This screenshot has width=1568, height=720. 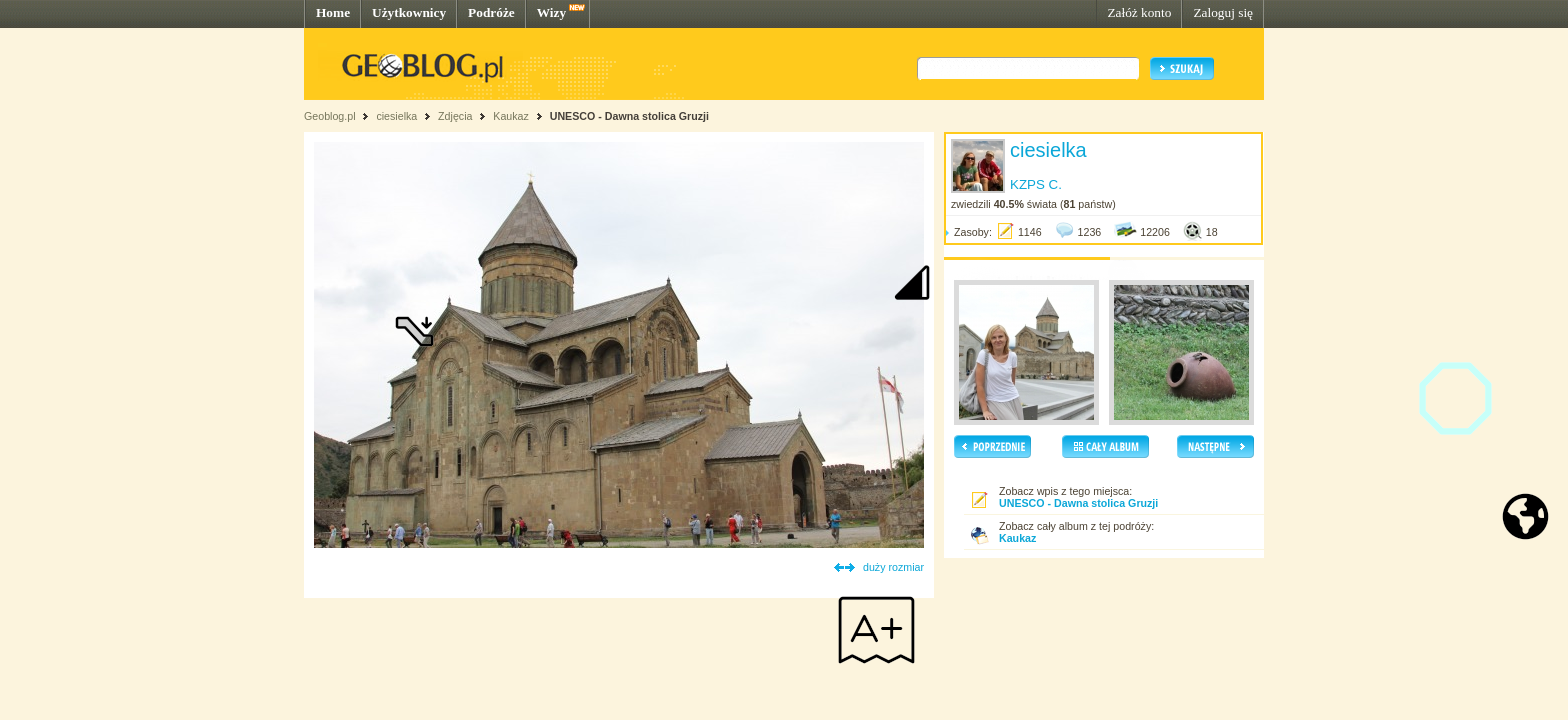 What do you see at coordinates (1455, 398) in the screenshot?
I see `stop or halt action indicator` at bounding box center [1455, 398].